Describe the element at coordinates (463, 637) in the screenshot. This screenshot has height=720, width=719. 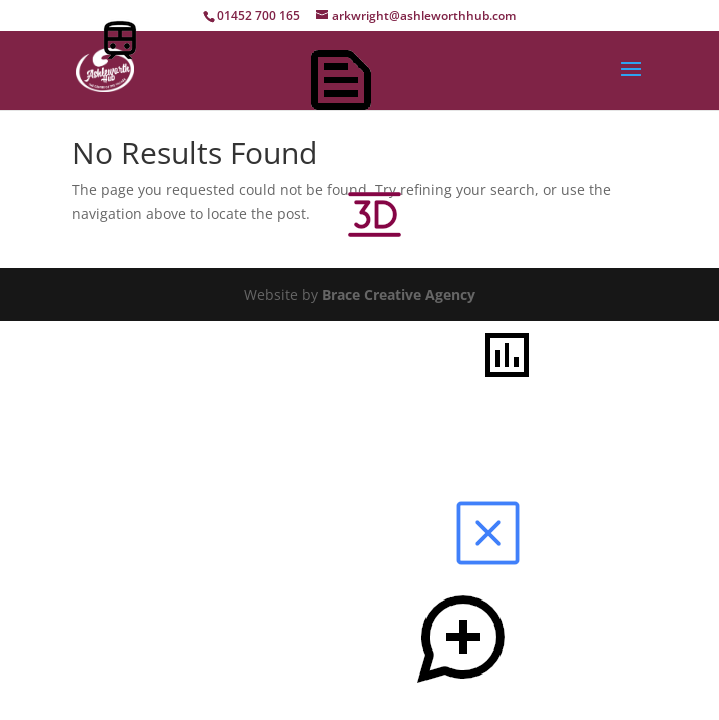
I see `add a review or comment to a location` at that location.